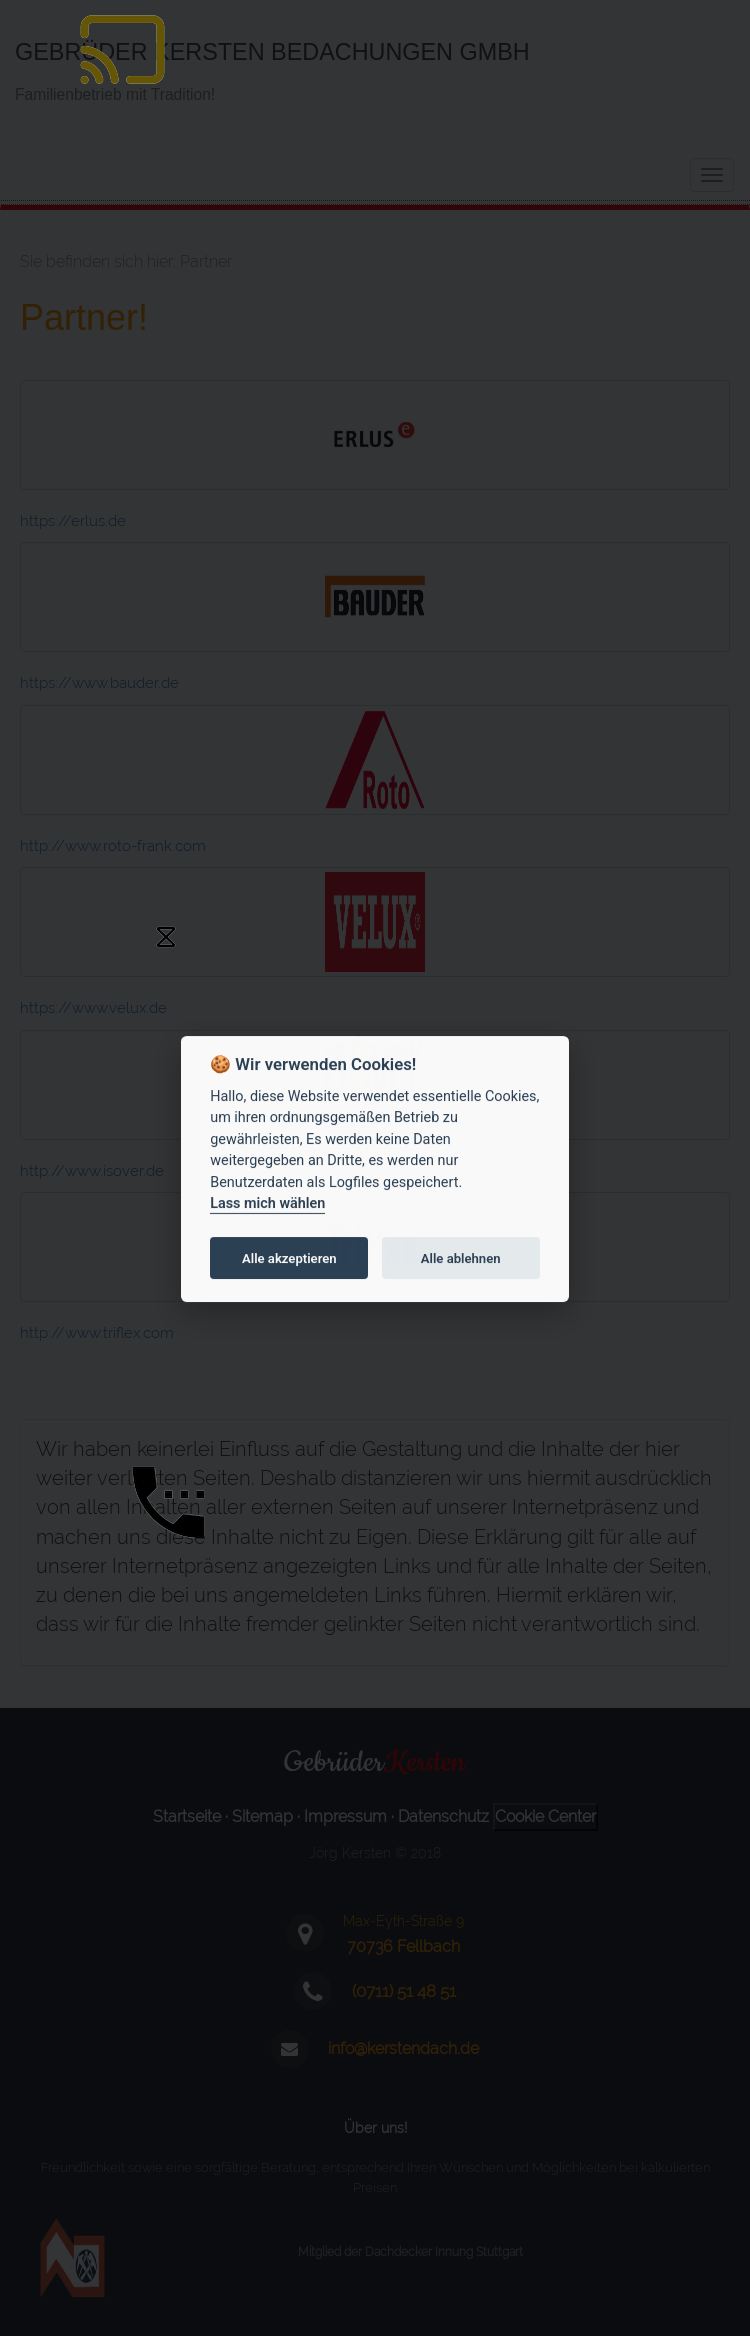  What do you see at coordinates (122, 49) in the screenshot?
I see `cast media to a nearby device` at bounding box center [122, 49].